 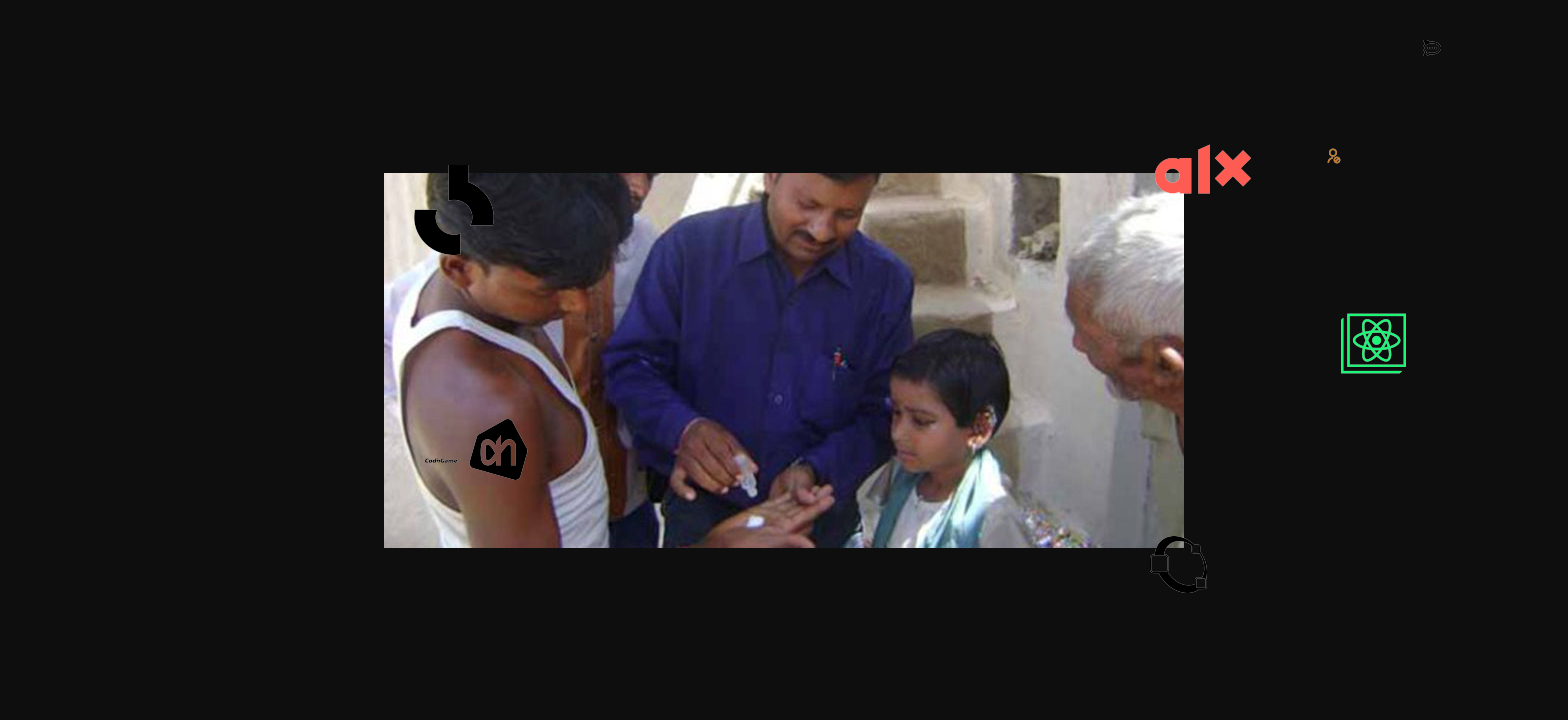 What do you see at coordinates (442, 460) in the screenshot?
I see `visit the CodinGame platform` at bounding box center [442, 460].